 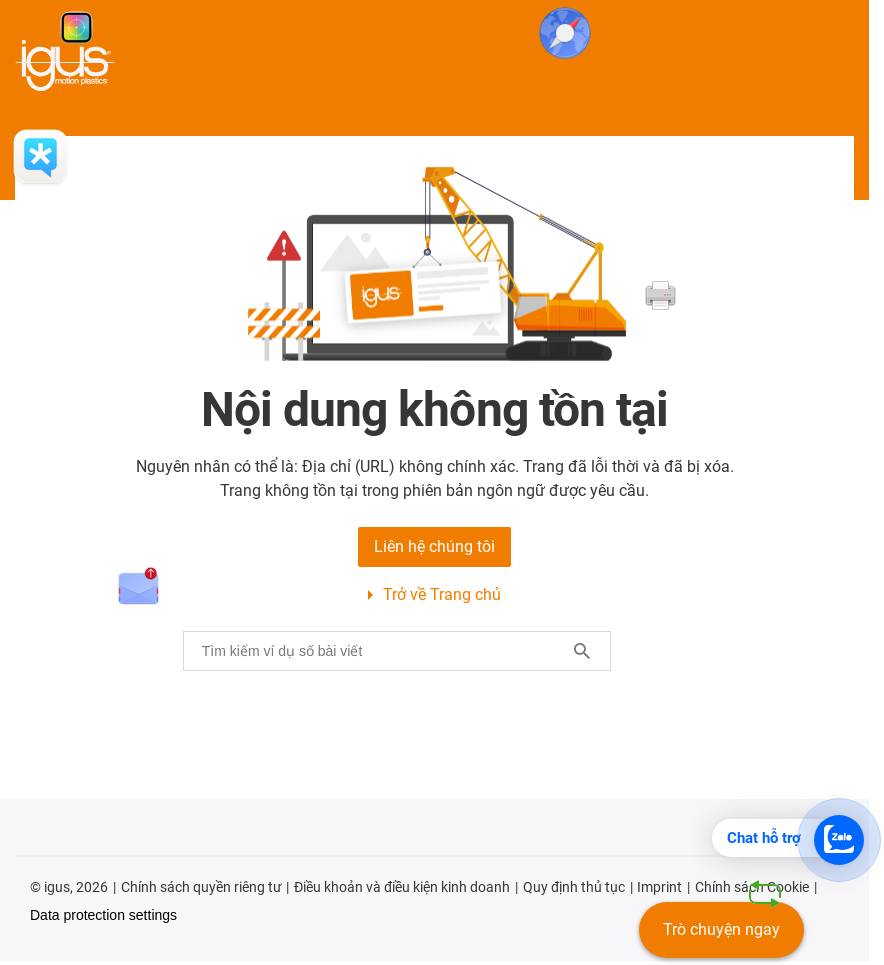 What do you see at coordinates (660, 295) in the screenshot?
I see `print the current document` at bounding box center [660, 295].